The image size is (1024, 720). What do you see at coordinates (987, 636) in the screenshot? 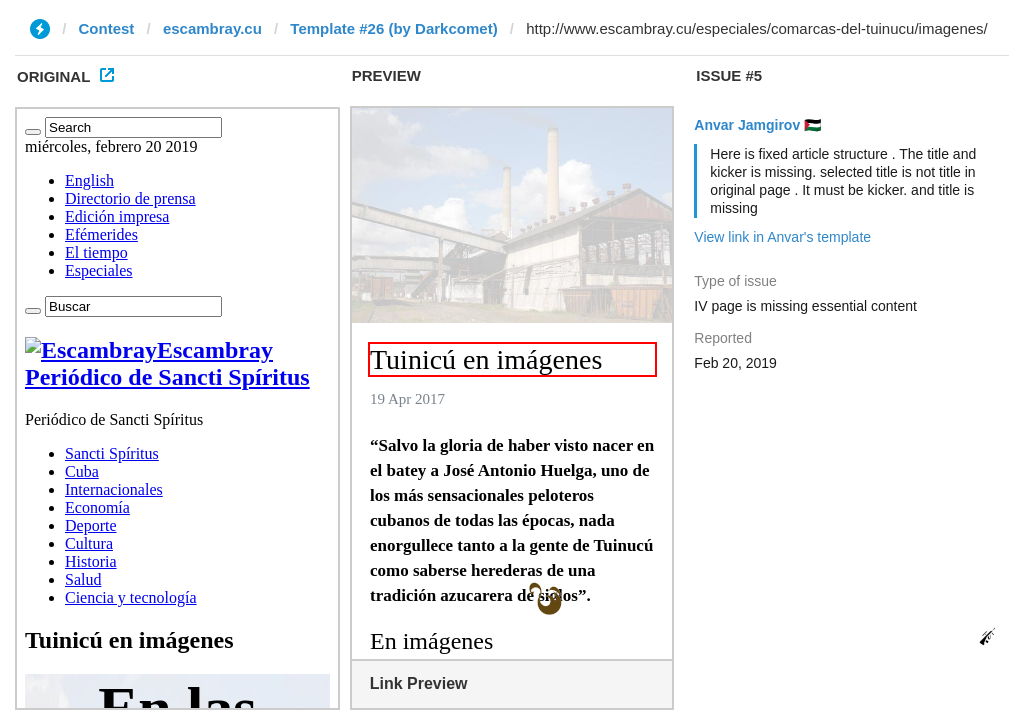
I see `select assault rifle weapon` at bounding box center [987, 636].